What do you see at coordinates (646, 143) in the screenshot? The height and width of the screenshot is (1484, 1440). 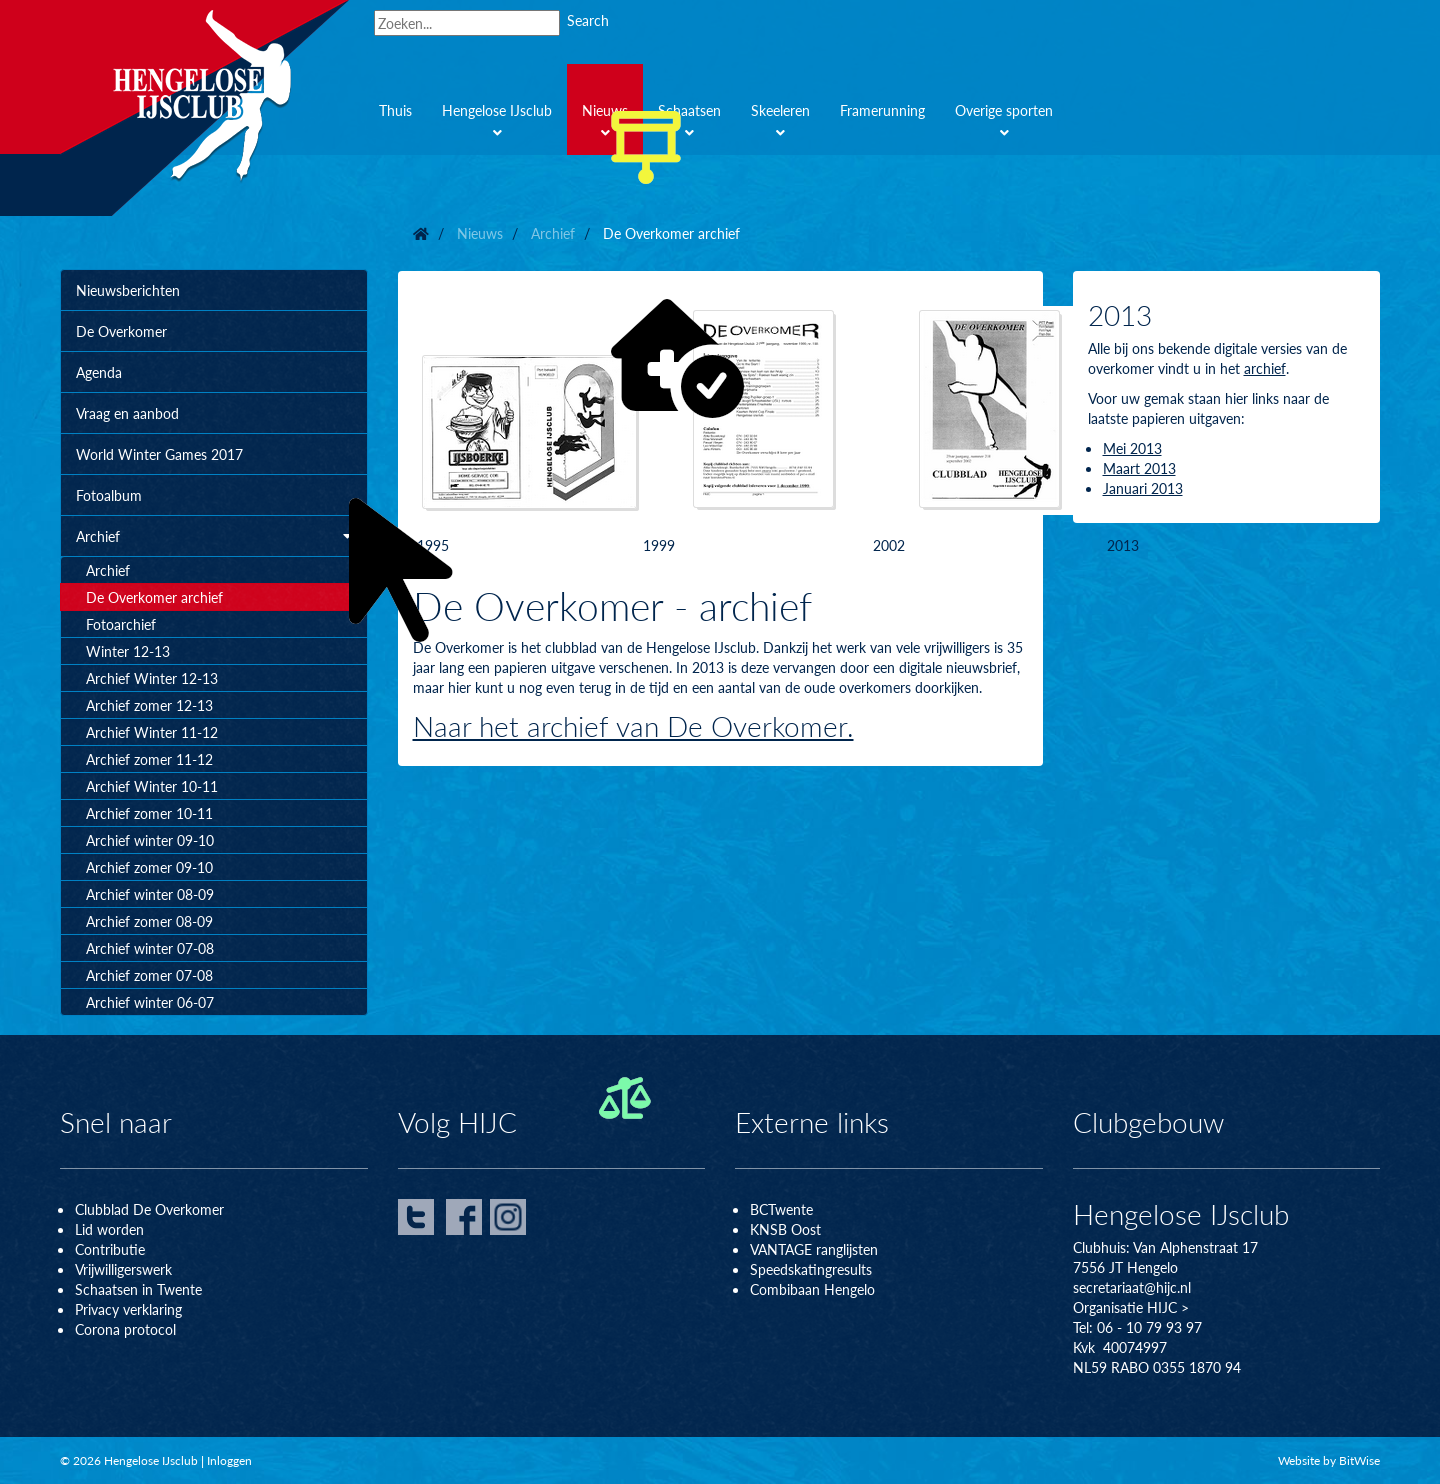 I see `start a presentation or slideshow` at bounding box center [646, 143].